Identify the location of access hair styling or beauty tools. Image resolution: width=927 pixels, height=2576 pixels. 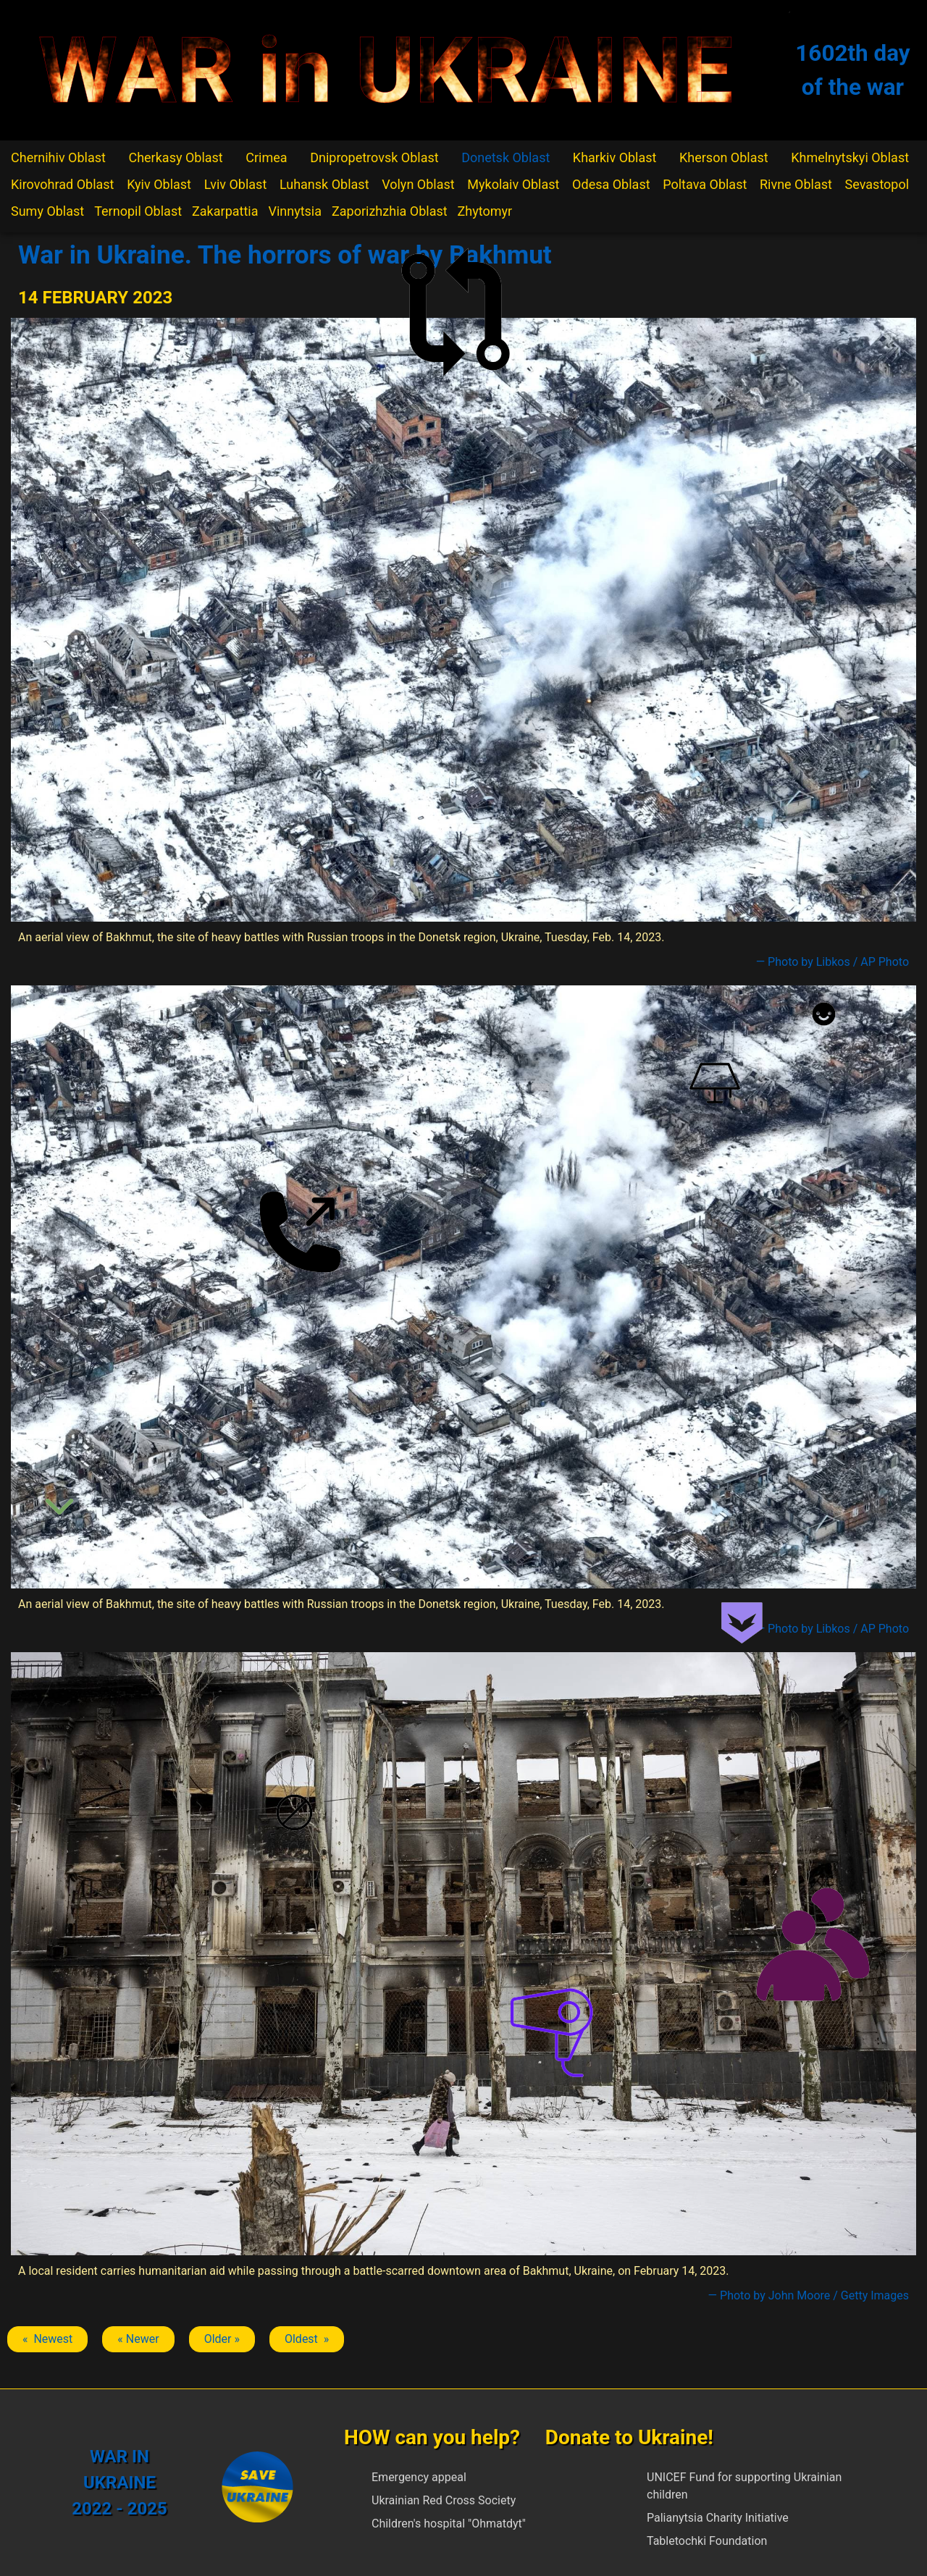
(553, 2028).